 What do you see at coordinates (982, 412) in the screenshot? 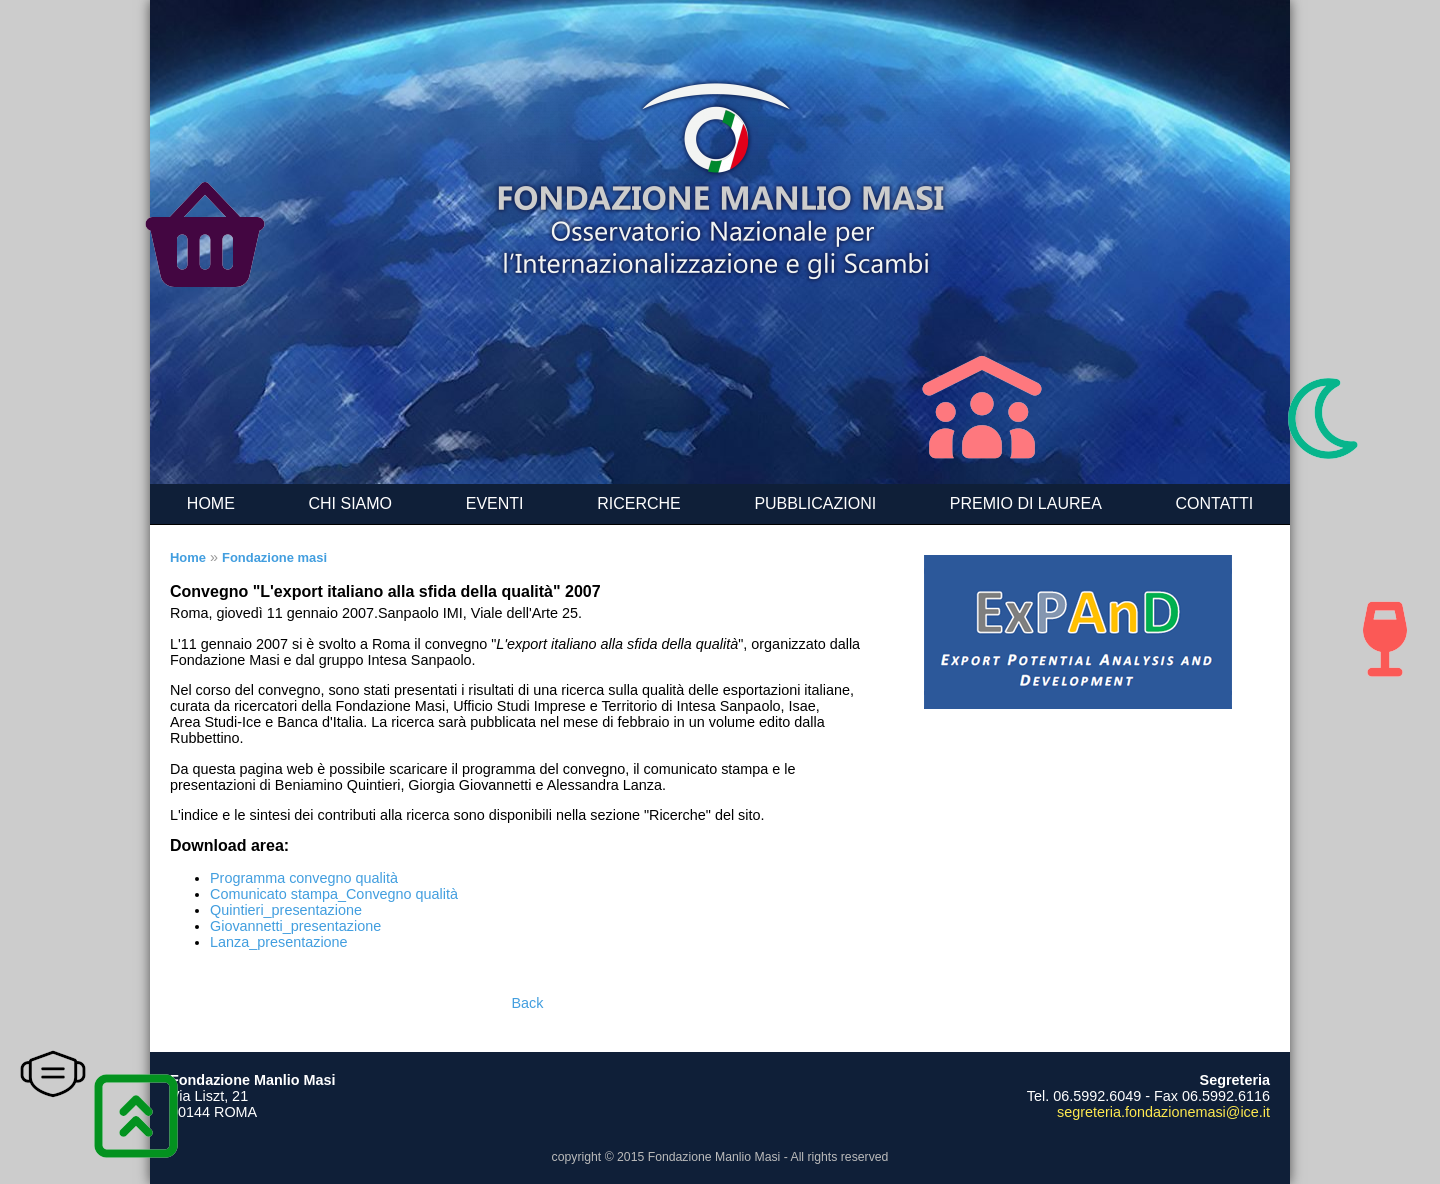
I see `view household or family members` at bounding box center [982, 412].